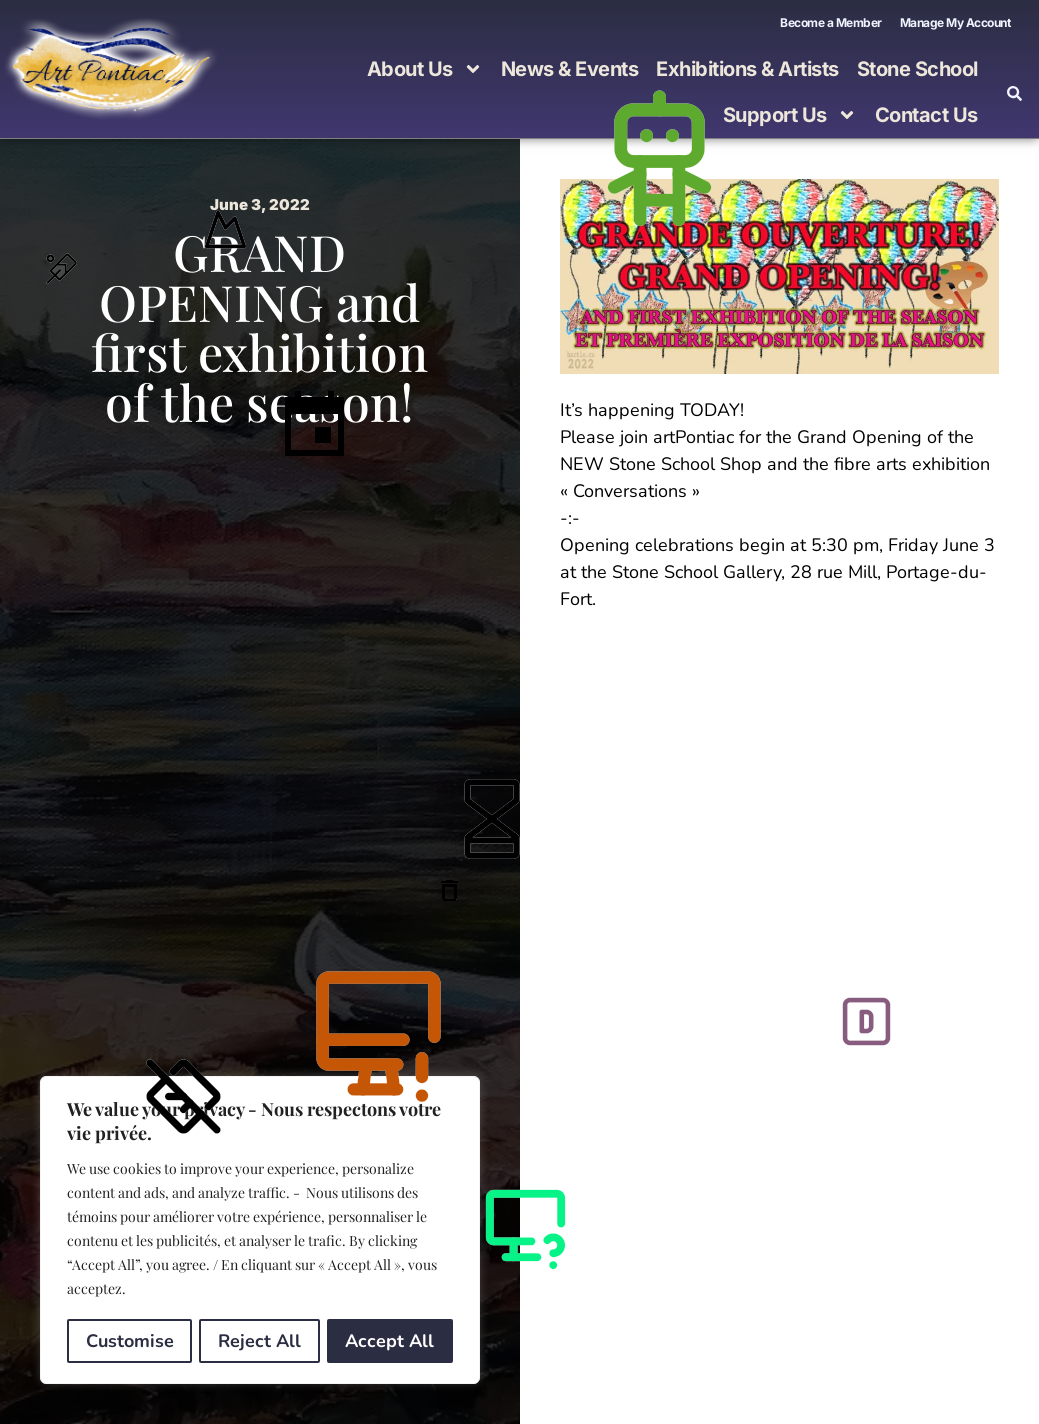  I want to click on indicates a "D" grade or rating, so click(866, 1021).